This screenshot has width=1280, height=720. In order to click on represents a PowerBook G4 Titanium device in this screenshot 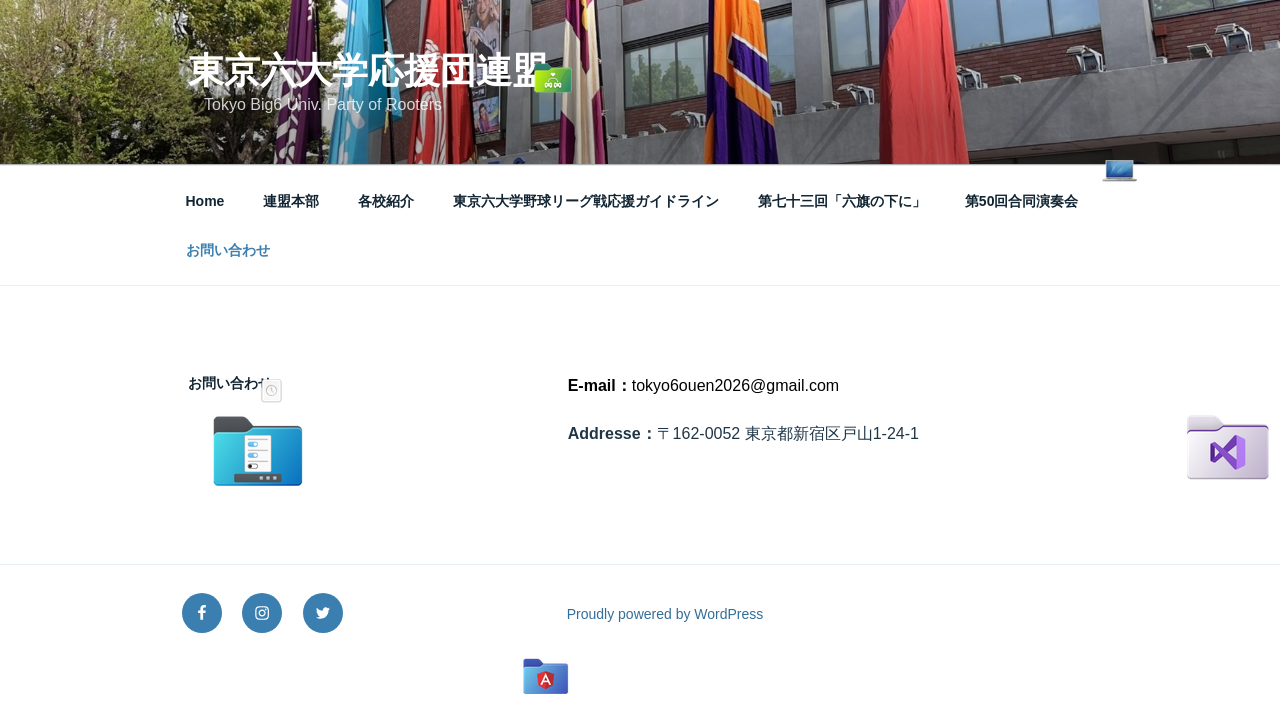, I will do `click(1119, 169)`.